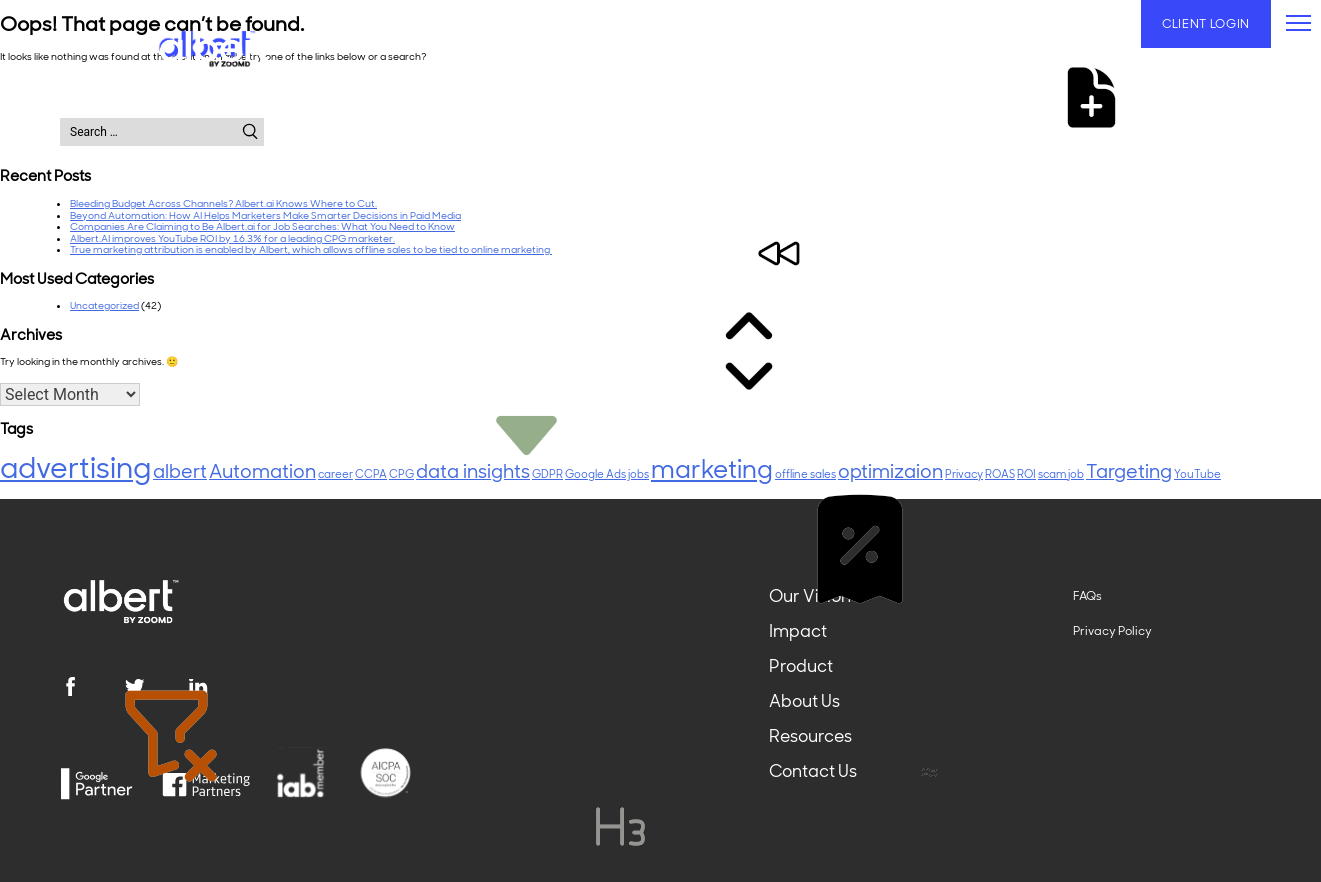  I want to click on format text as heading level 3, so click(620, 826).